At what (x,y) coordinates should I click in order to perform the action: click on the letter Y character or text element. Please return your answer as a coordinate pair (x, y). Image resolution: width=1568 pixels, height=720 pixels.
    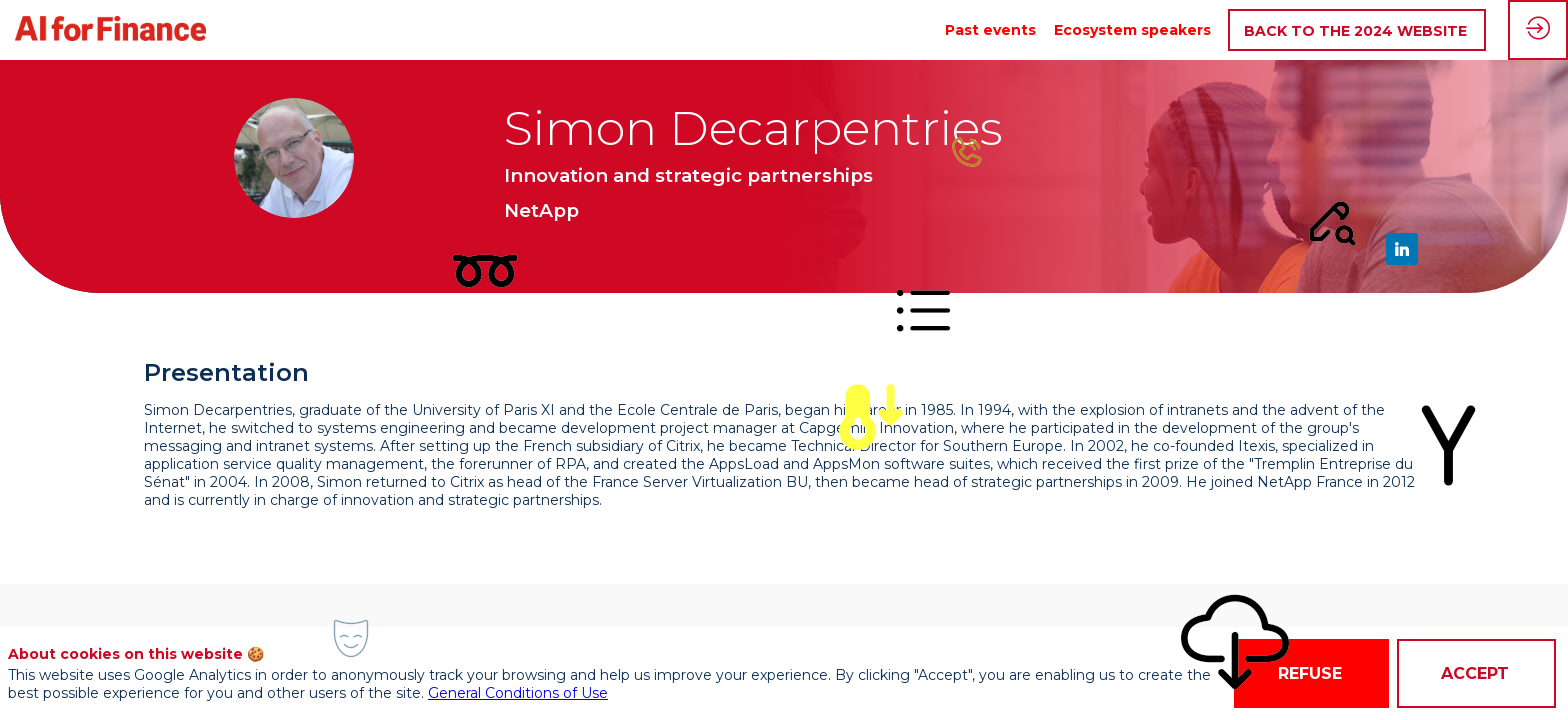
    Looking at the image, I should click on (1448, 445).